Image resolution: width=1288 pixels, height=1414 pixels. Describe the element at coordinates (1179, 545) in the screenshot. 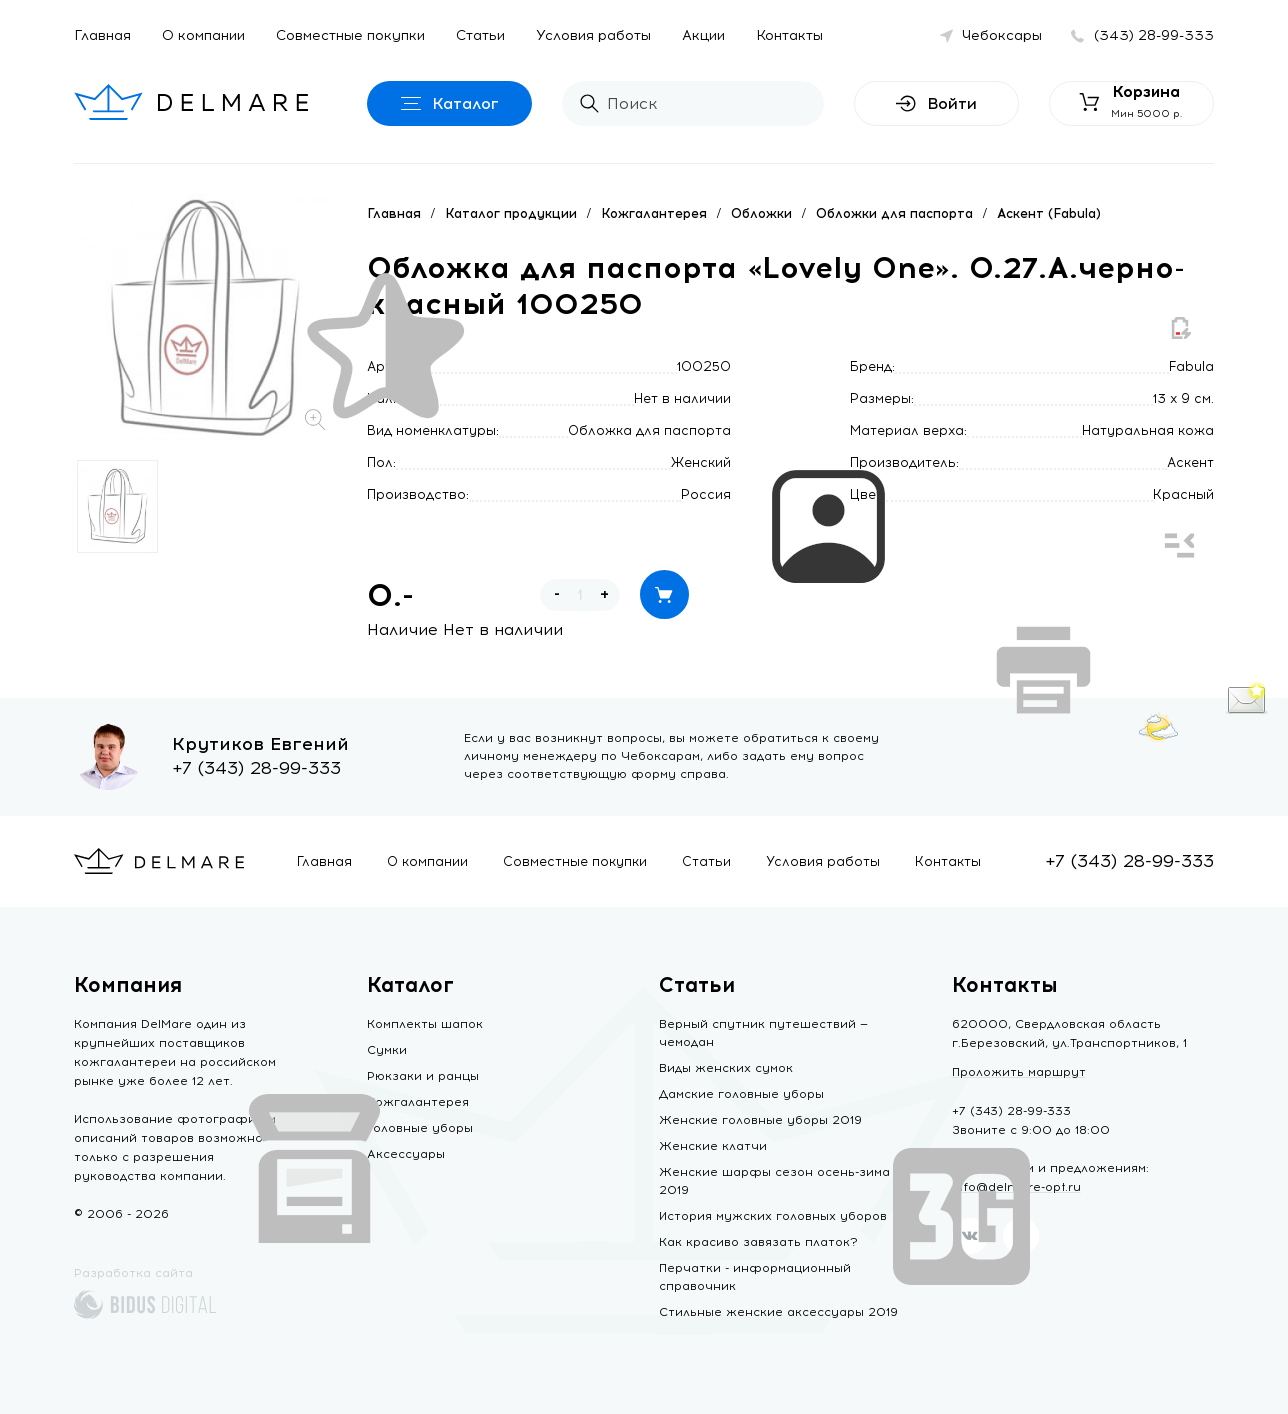

I see `increase text indentation (right-to-left layout)` at that location.